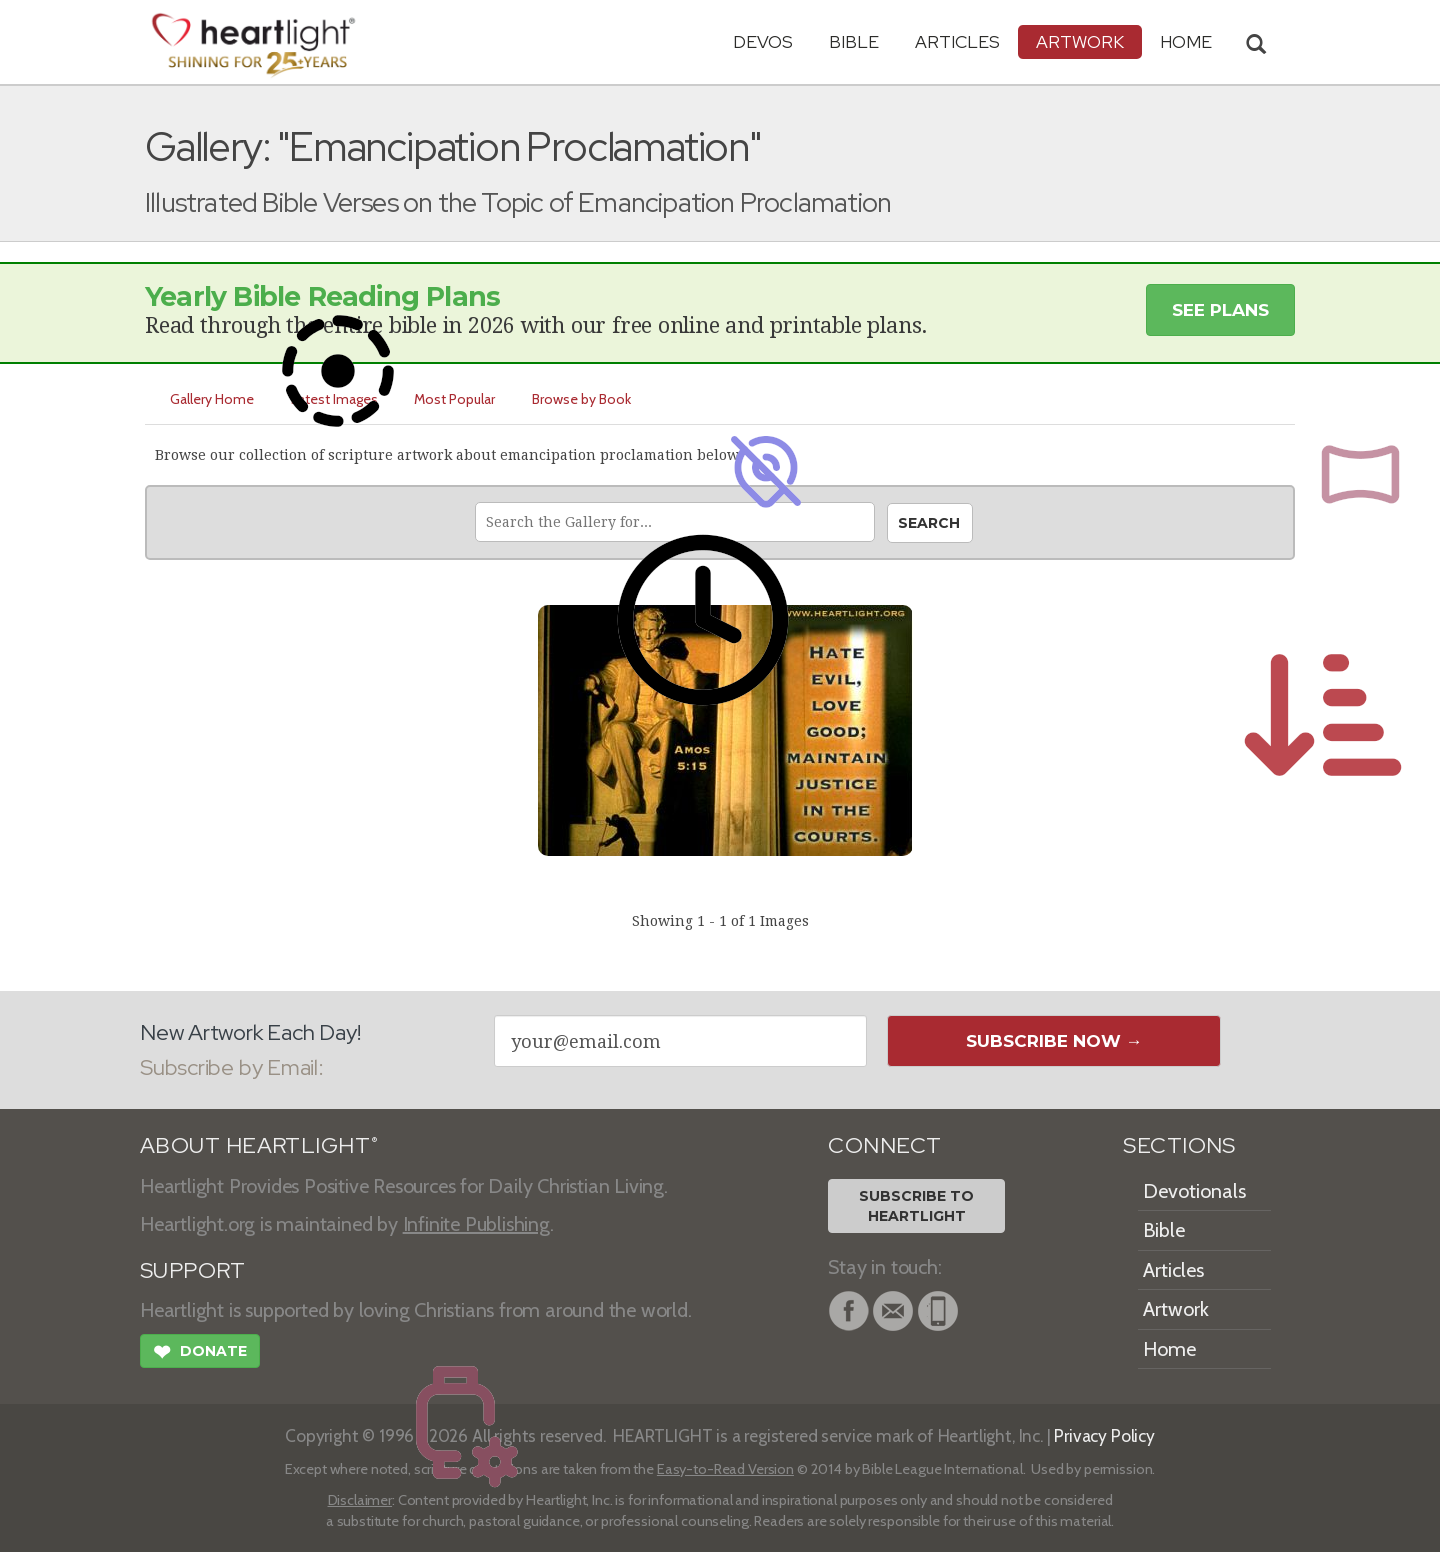 Image resolution: width=1440 pixels, height=1552 pixels. What do you see at coordinates (338, 371) in the screenshot?
I see `apply tilt-shift blur effect to photo` at bounding box center [338, 371].